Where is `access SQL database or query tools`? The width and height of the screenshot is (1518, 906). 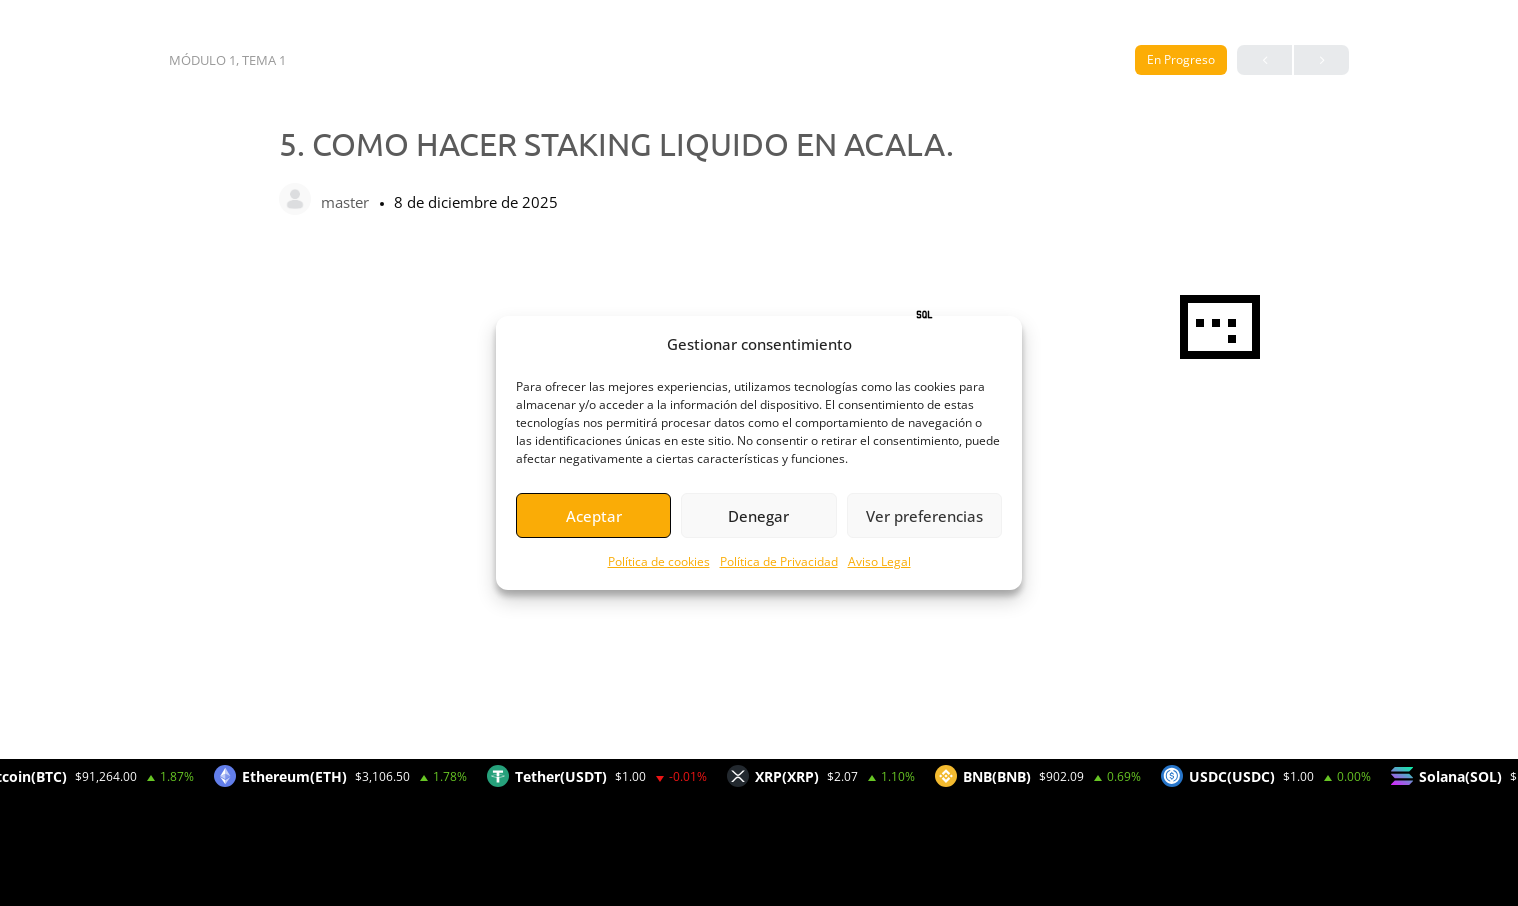 access SQL database or query tools is located at coordinates (924, 314).